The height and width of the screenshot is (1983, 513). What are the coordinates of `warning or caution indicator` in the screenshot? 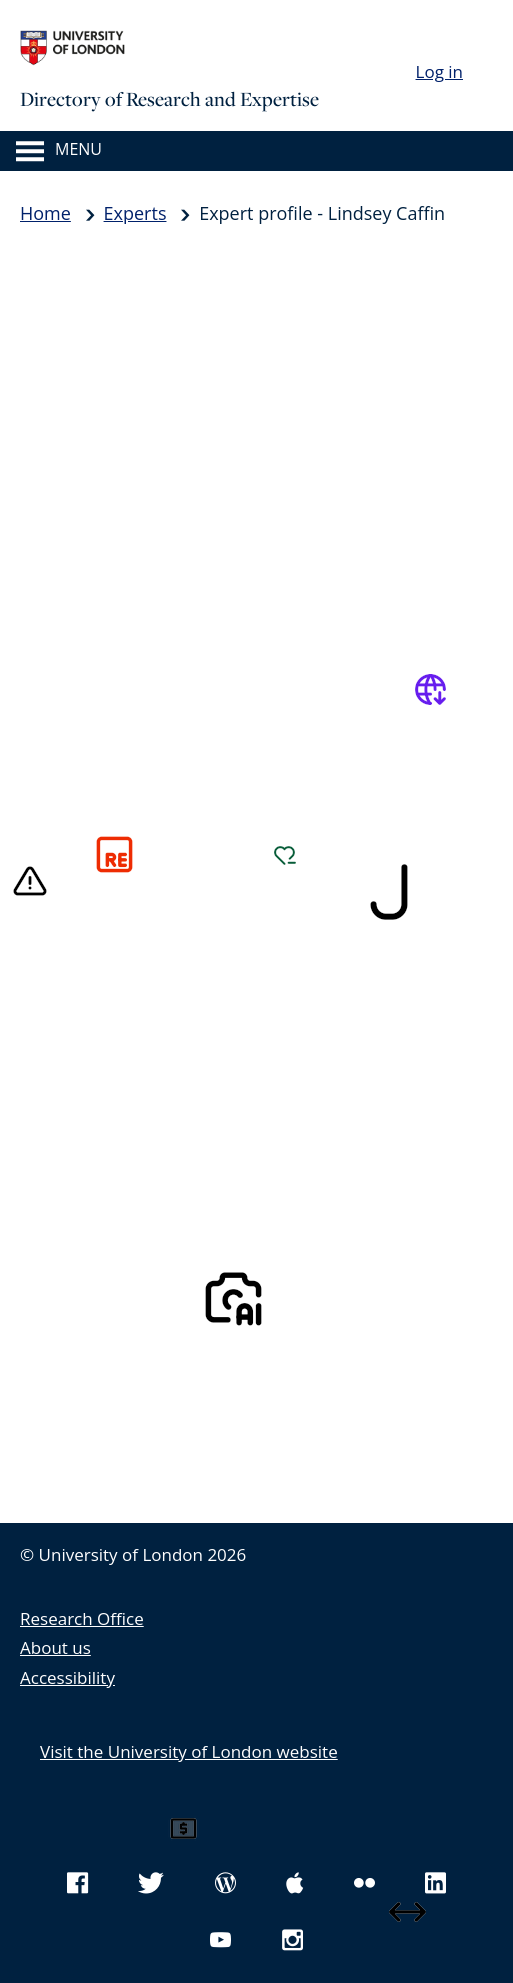 It's located at (30, 882).